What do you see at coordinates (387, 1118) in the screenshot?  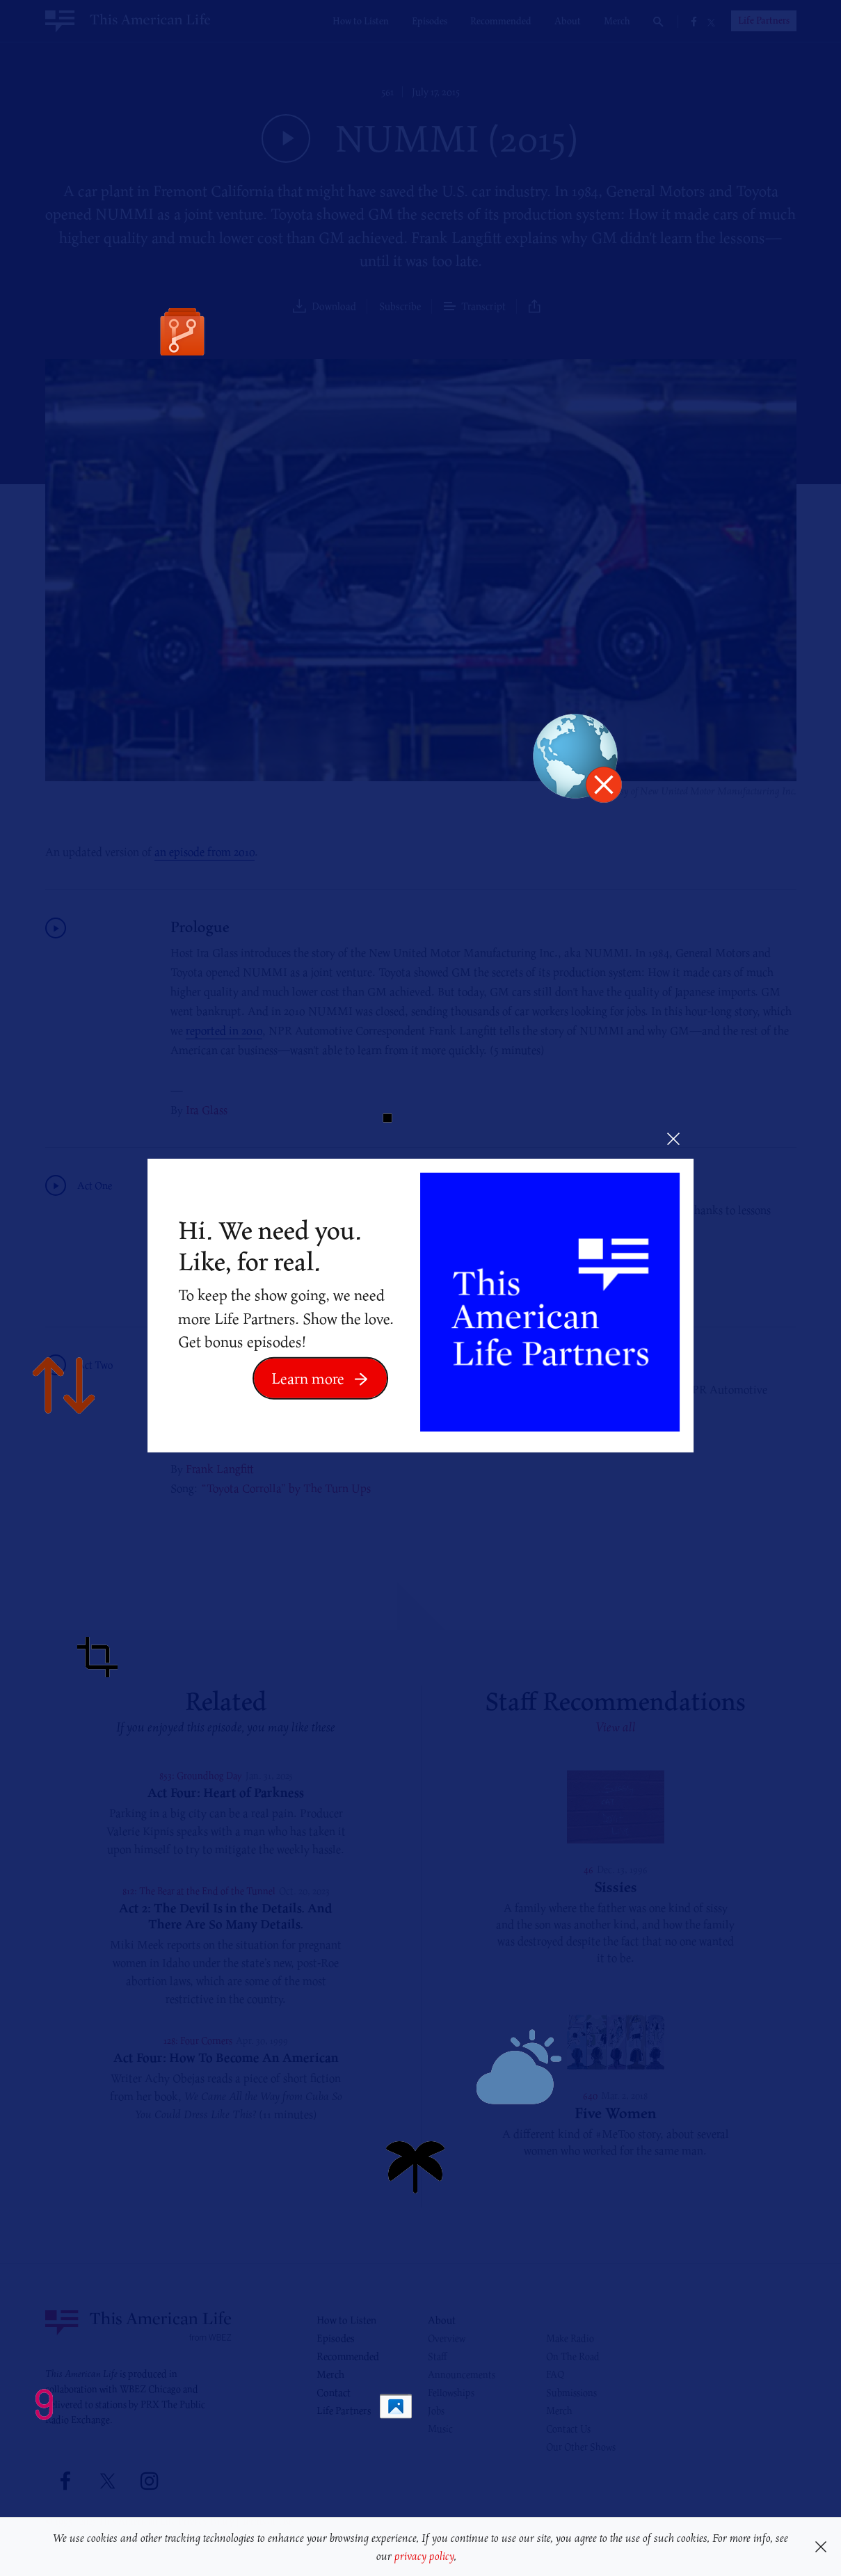 I see `stop or halt media playback` at bounding box center [387, 1118].